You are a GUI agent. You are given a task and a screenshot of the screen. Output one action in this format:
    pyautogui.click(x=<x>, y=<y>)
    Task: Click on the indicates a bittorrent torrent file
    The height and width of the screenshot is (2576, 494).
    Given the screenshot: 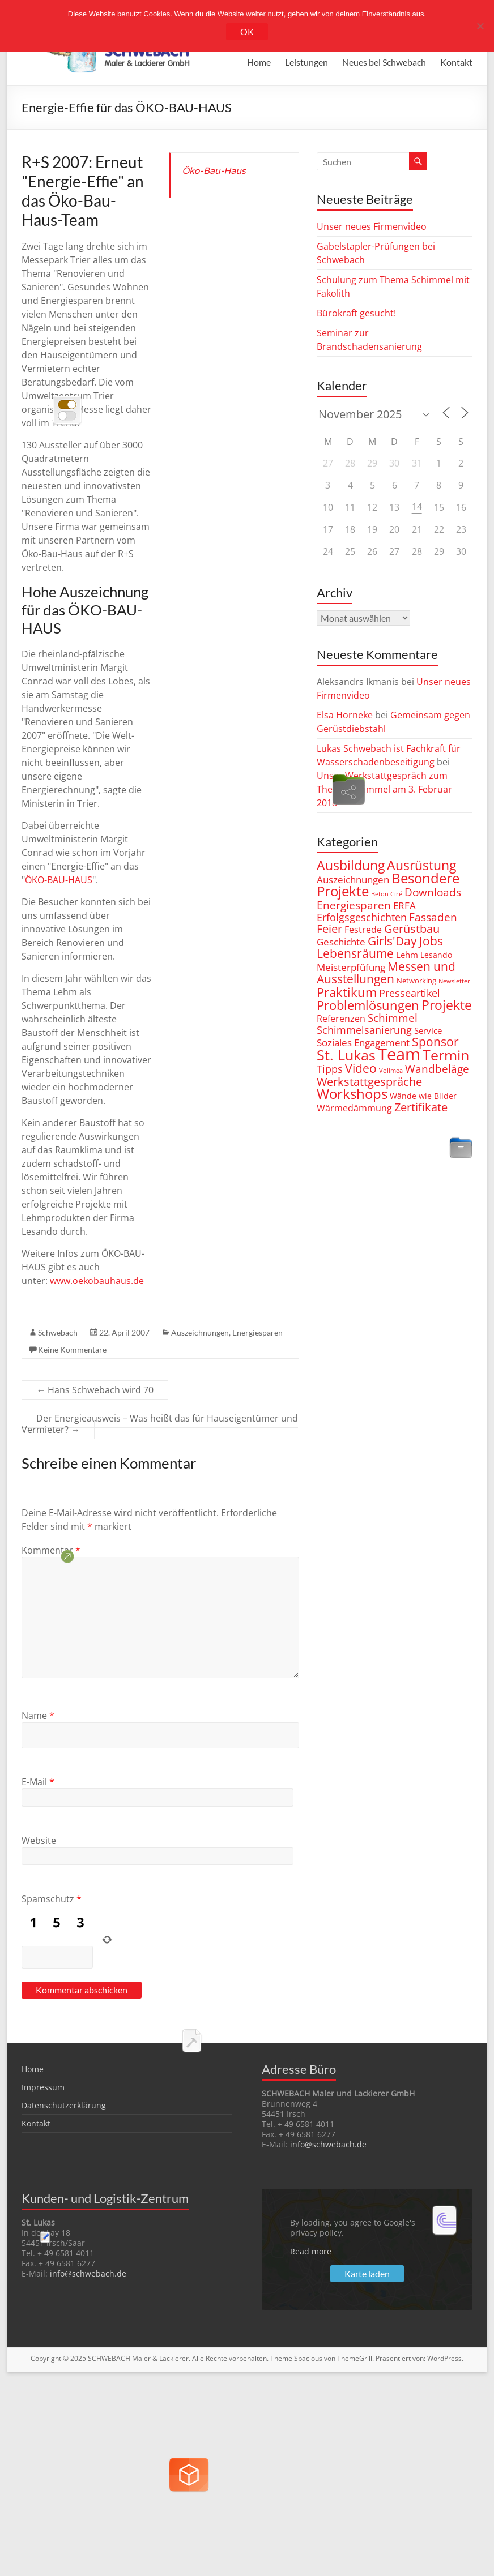 What is the action you would take?
    pyautogui.click(x=444, y=2220)
    